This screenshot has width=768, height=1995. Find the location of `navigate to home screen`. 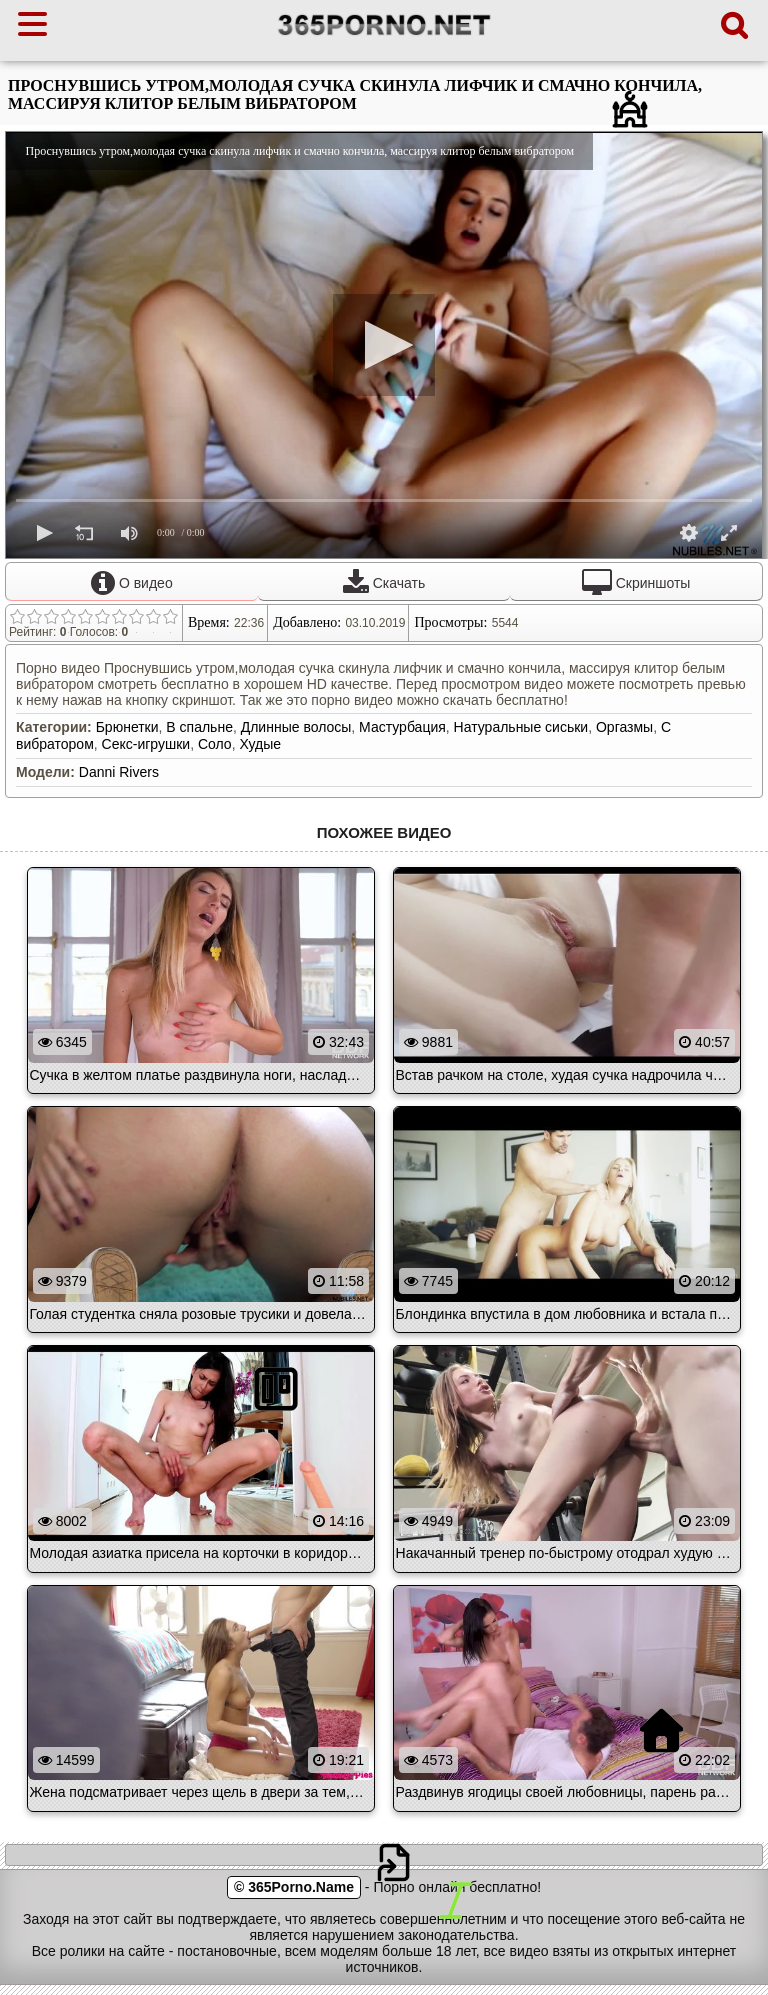

navigate to home screen is located at coordinates (661, 1730).